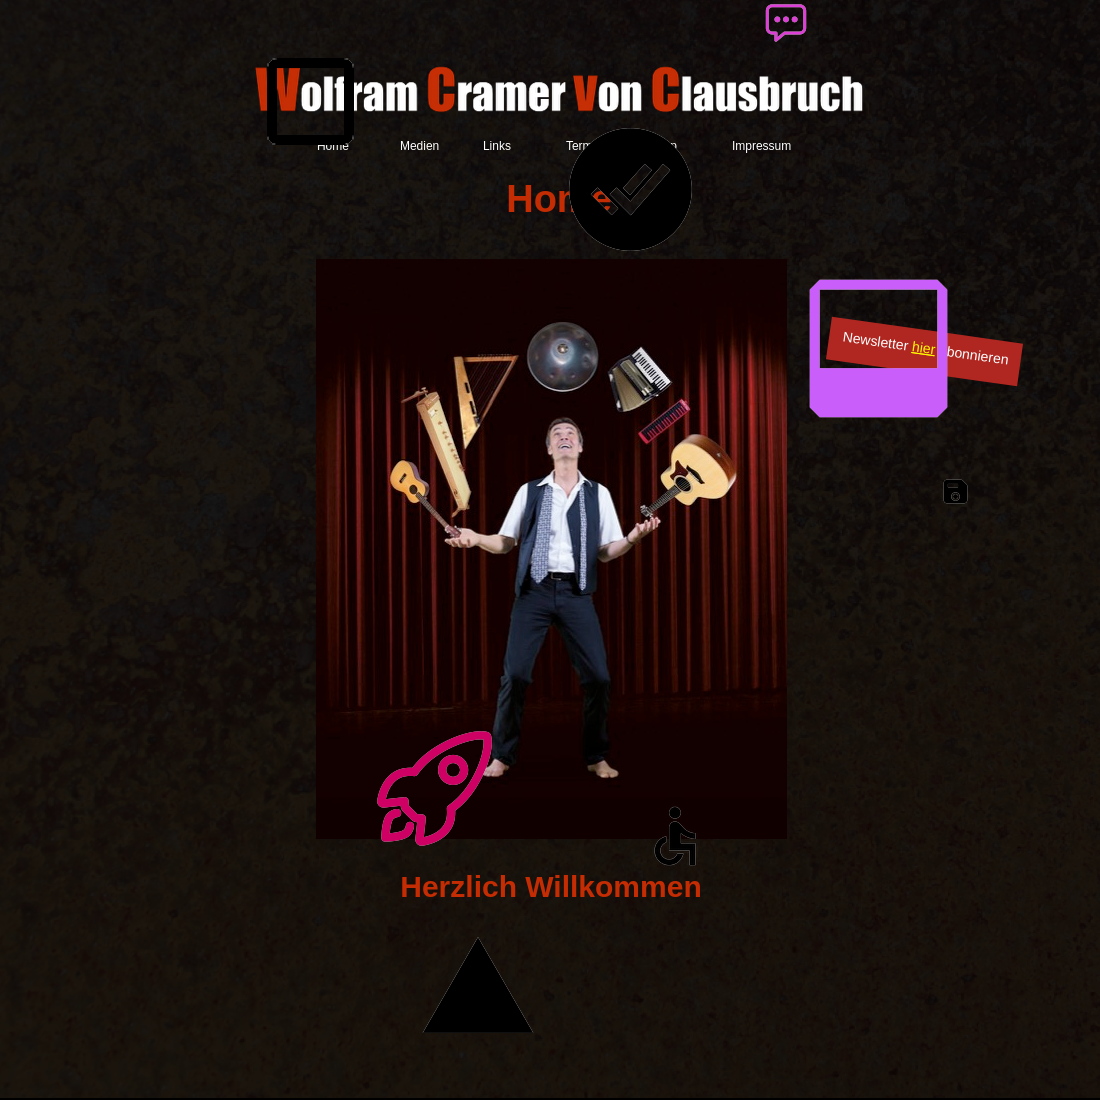 The width and height of the screenshot is (1100, 1100). What do you see at coordinates (310, 101) in the screenshot?
I see `an unselected checkbox option` at bounding box center [310, 101].